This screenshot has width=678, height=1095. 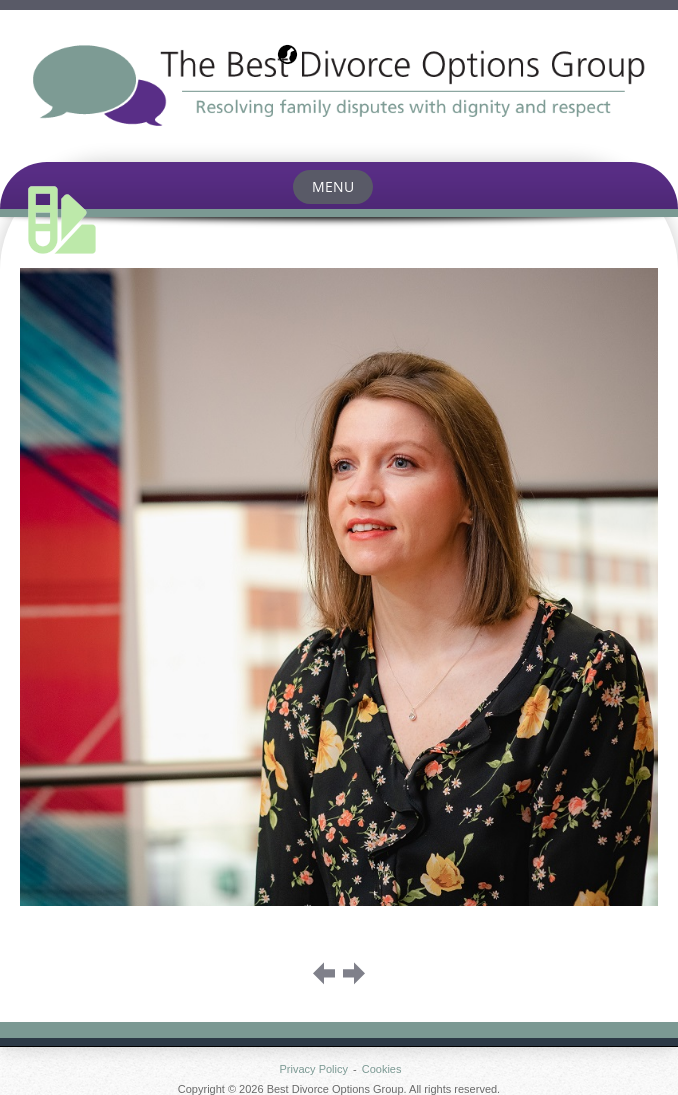 I want to click on switch to global or worldwide view, so click(x=287, y=54).